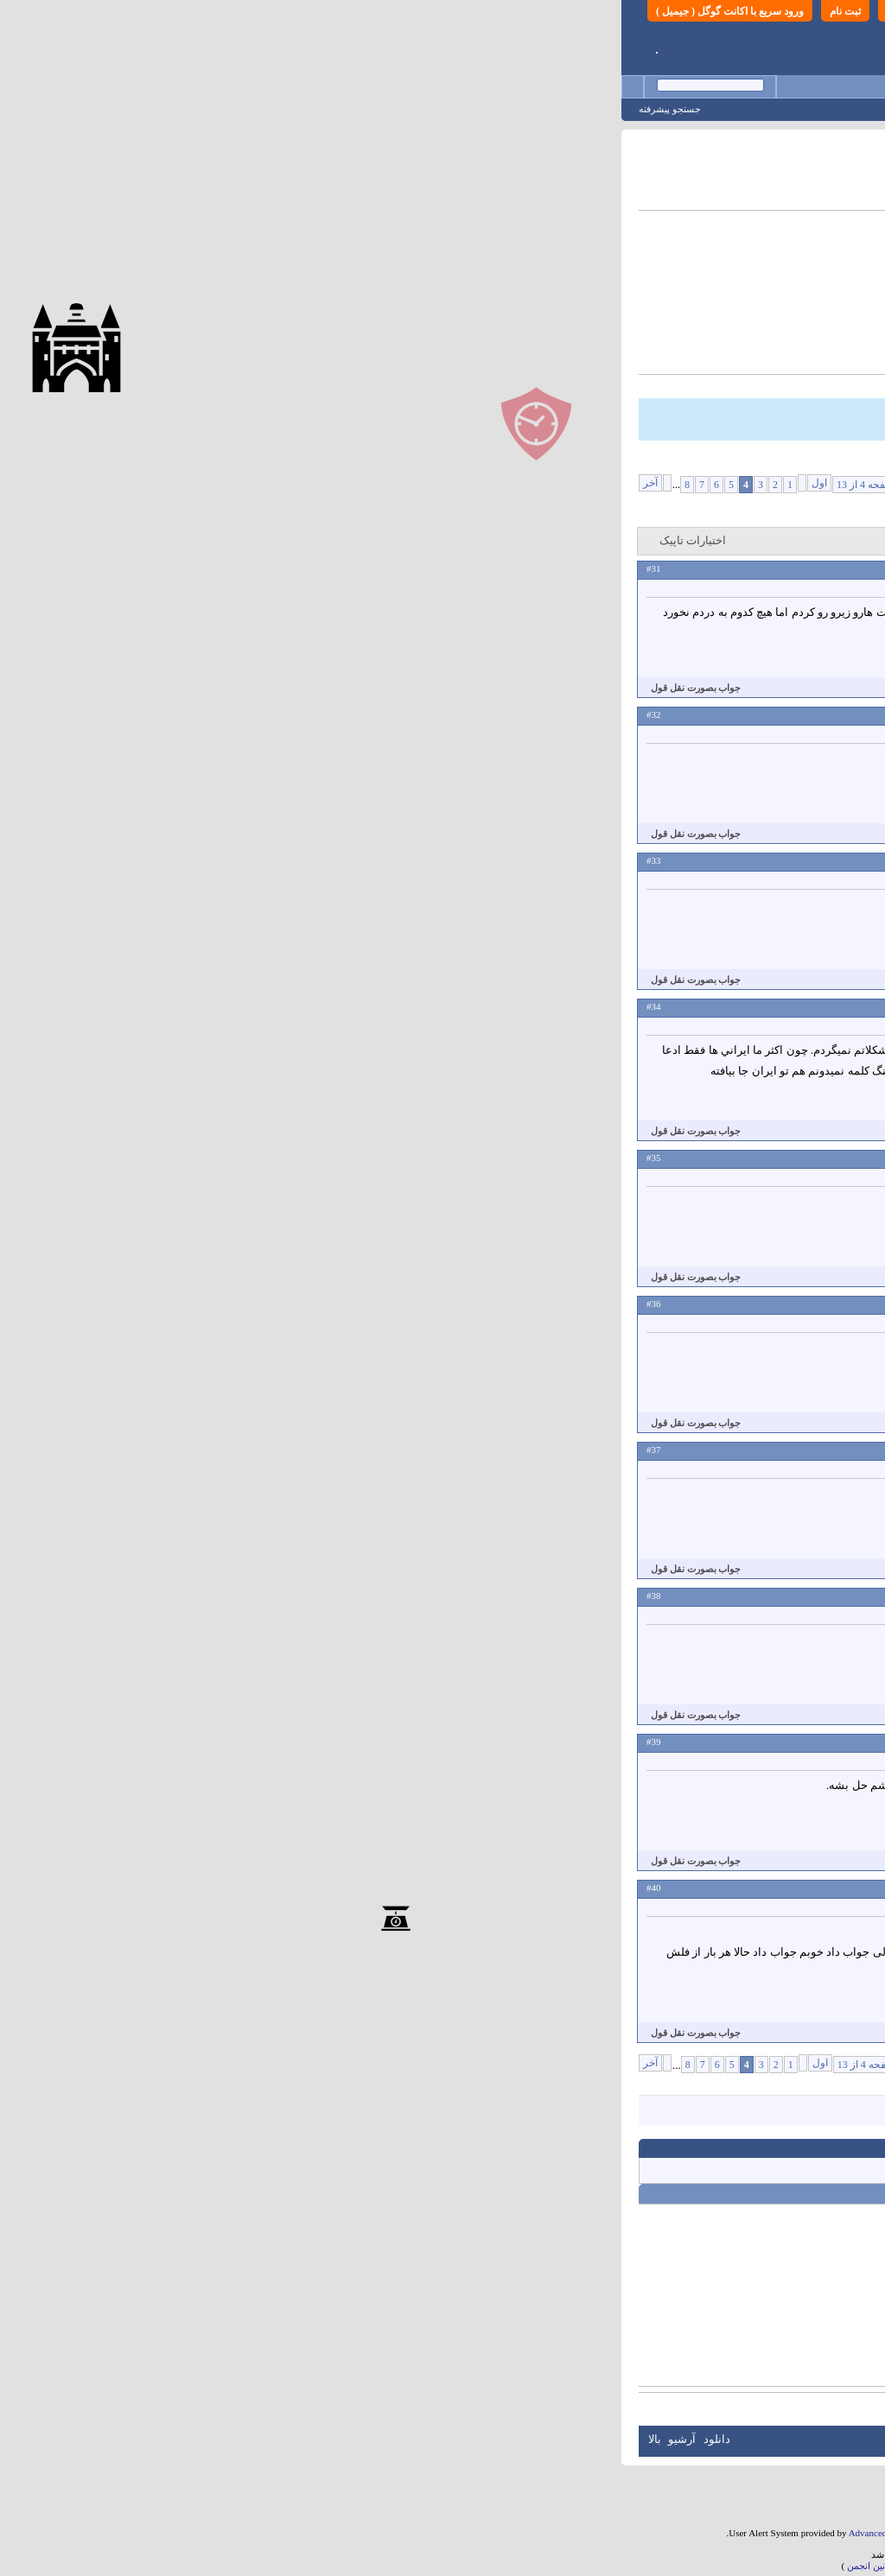  What do you see at coordinates (76, 347) in the screenshot?
I see `enter the castle or fortress level` at bounding box center [76, 347].